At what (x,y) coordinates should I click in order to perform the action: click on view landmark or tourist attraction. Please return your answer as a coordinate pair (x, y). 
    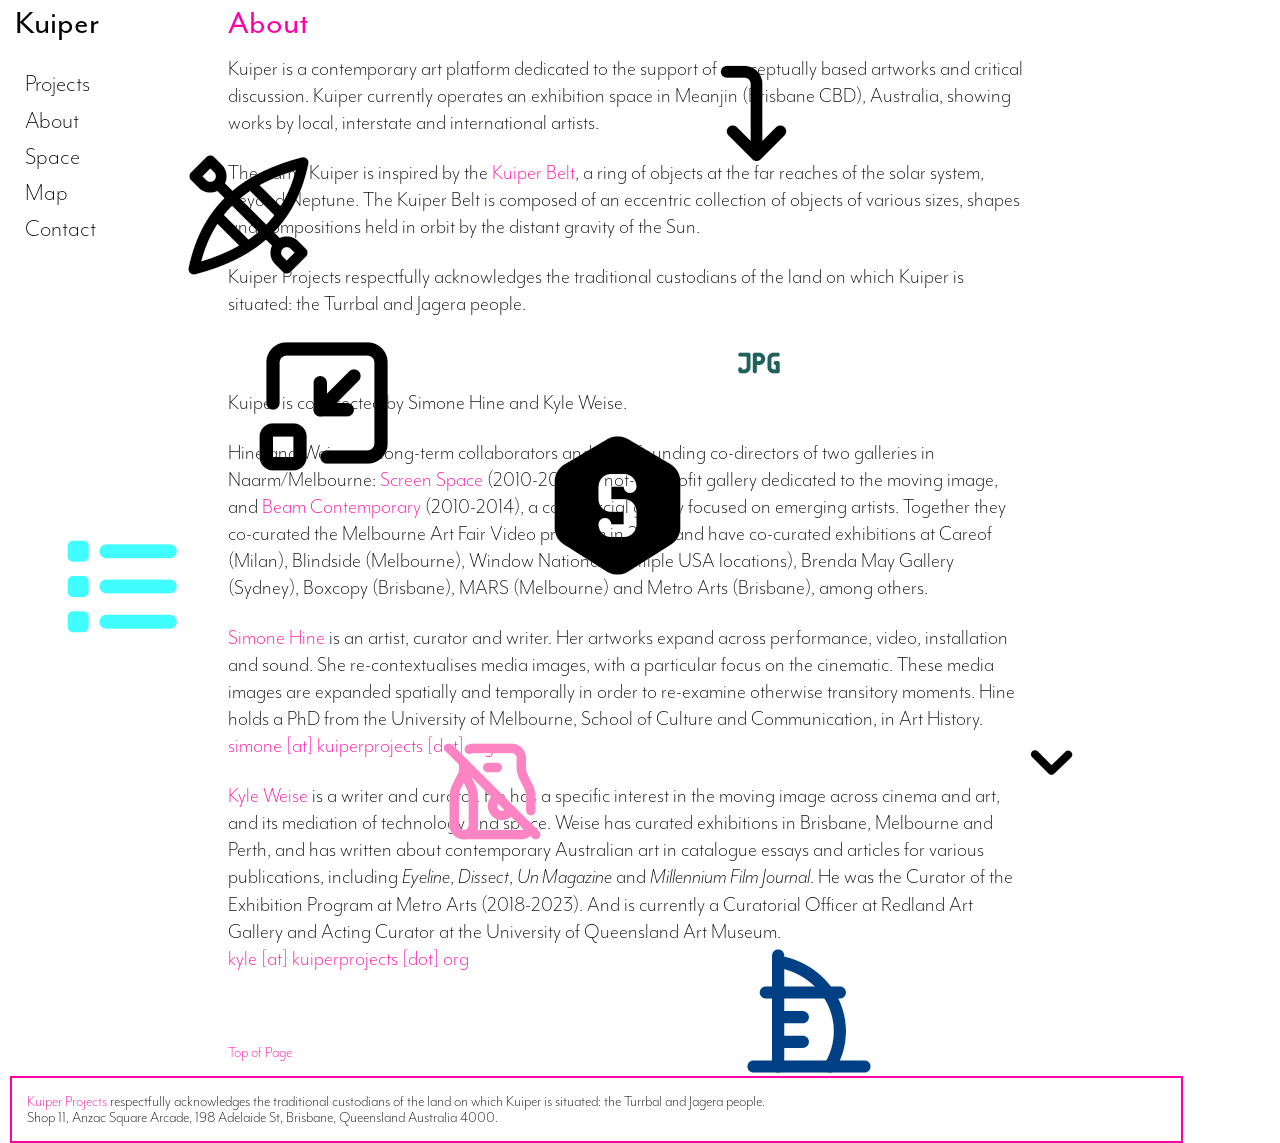
    Looking at the image, I should click on (809, 1011).